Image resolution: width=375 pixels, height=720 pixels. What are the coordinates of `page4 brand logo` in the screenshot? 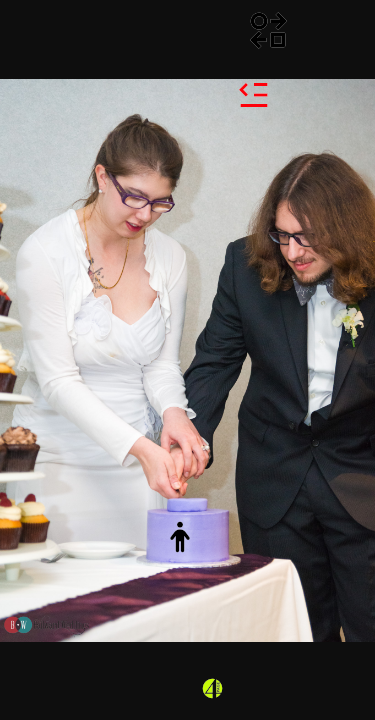 It's located at (212, 688).